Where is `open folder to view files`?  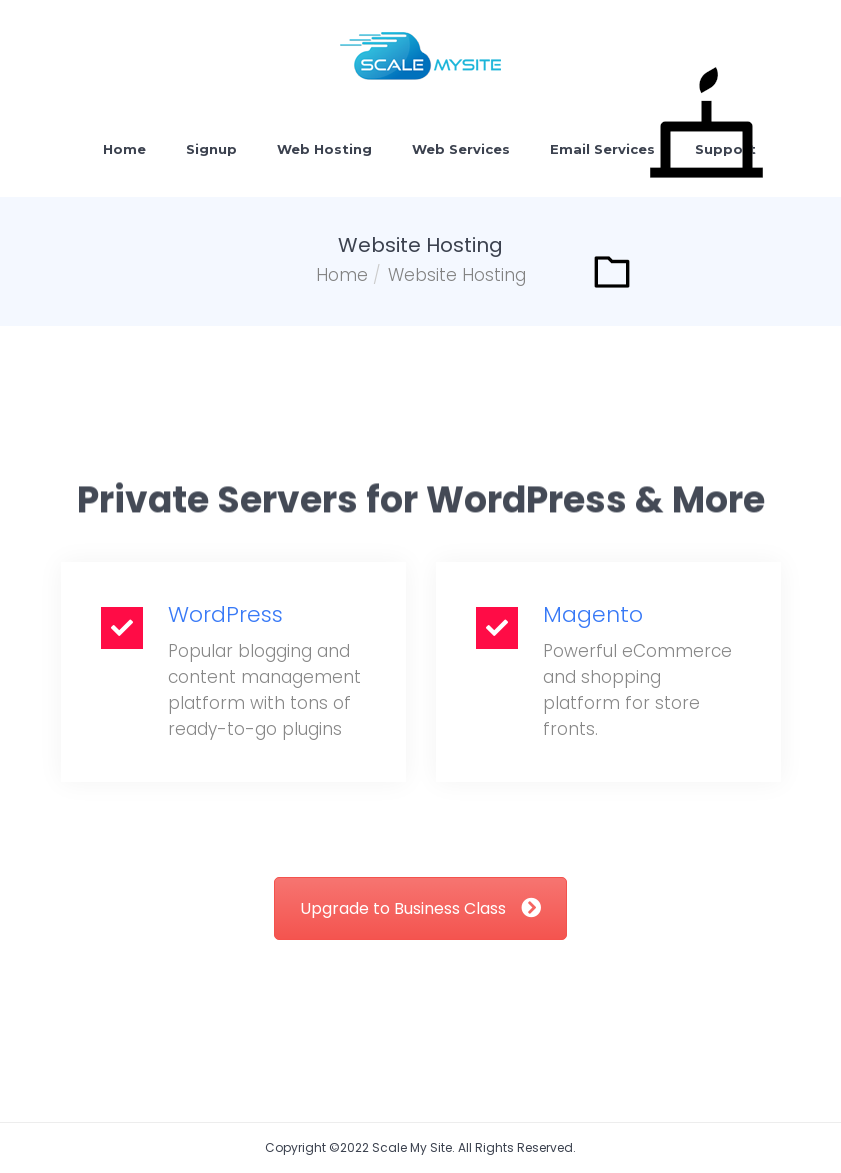 open folder to view files is located at coordinates (612, 272).